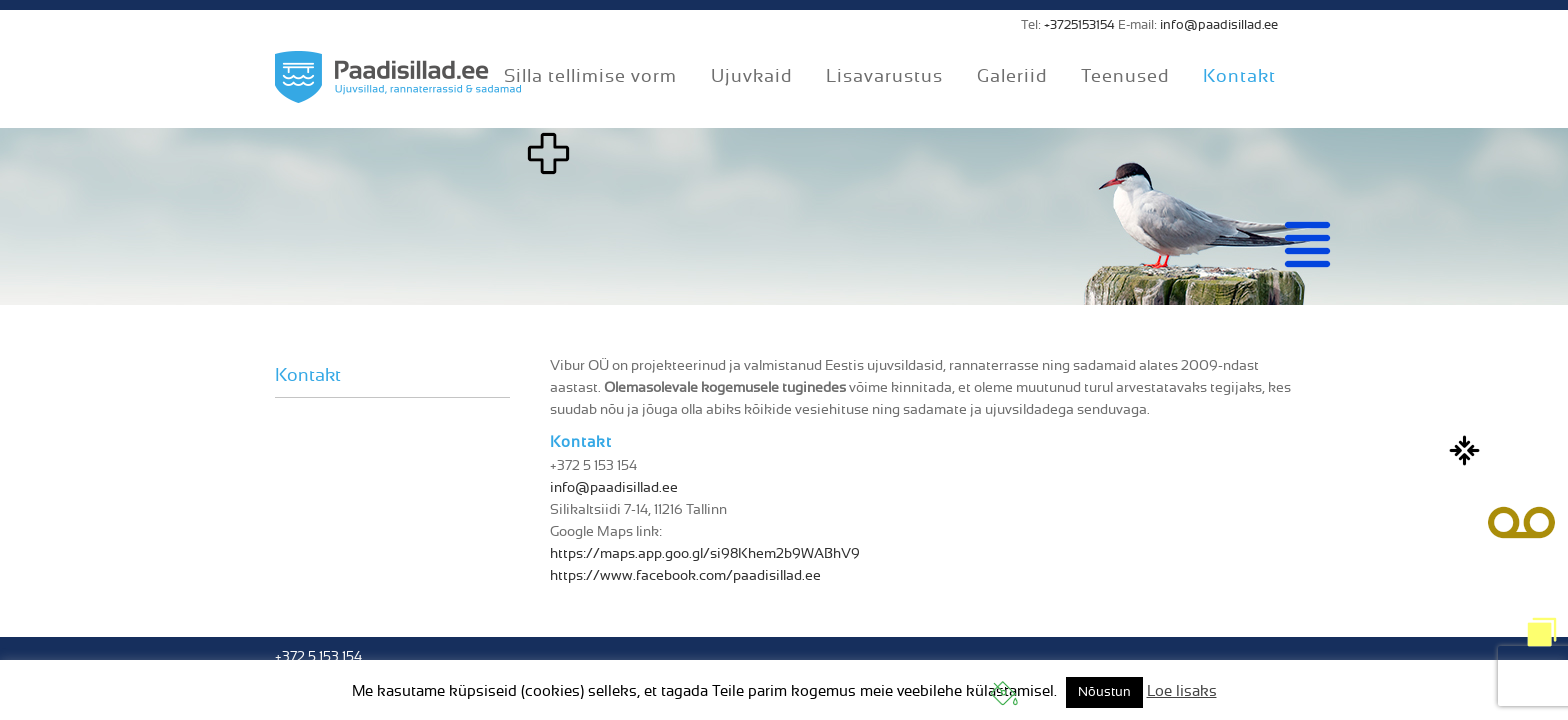  What do you see at coordinates (1521, 522) in the screenshot?
I see `access voicemail messages` at bounding box center [1521, 522].